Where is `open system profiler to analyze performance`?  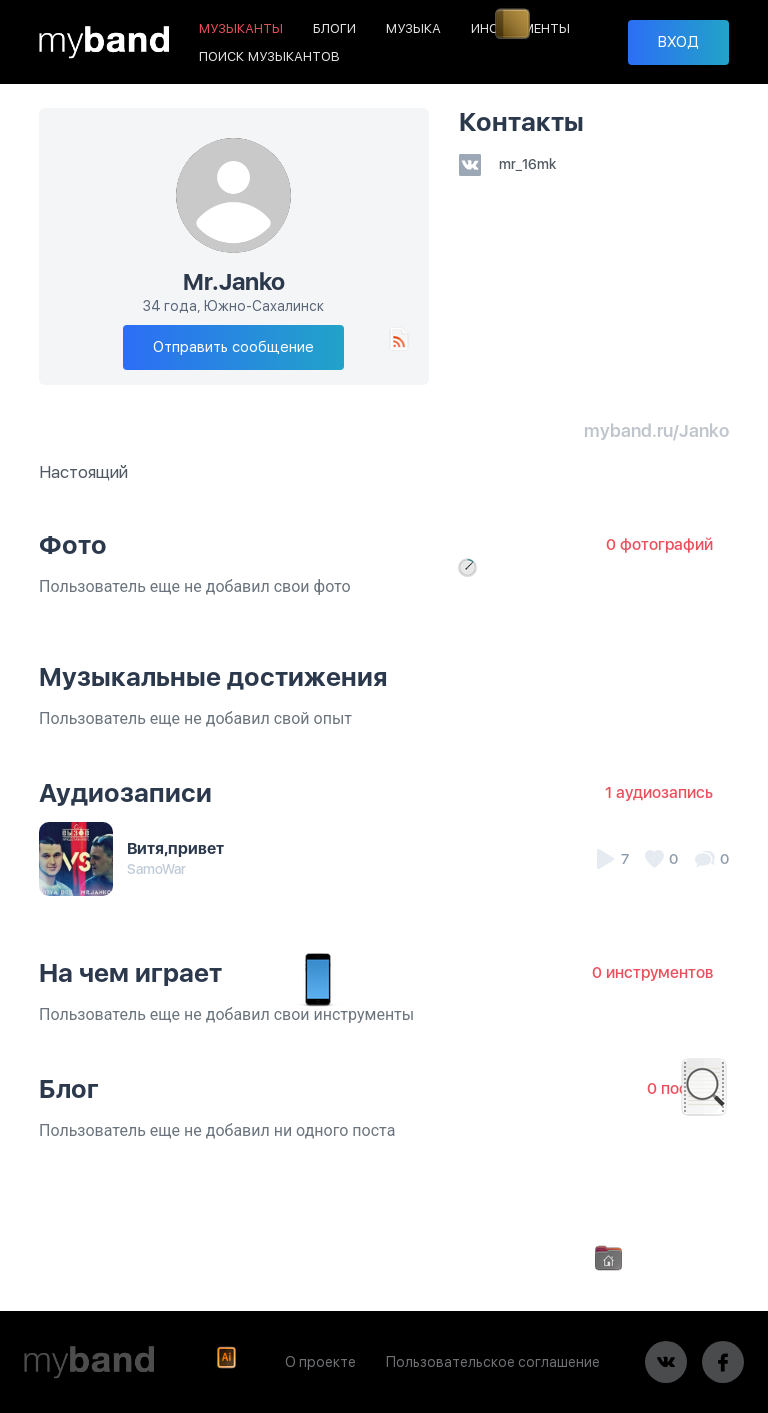 open system profiler to analyze performance is located at coordinates (467, 567).